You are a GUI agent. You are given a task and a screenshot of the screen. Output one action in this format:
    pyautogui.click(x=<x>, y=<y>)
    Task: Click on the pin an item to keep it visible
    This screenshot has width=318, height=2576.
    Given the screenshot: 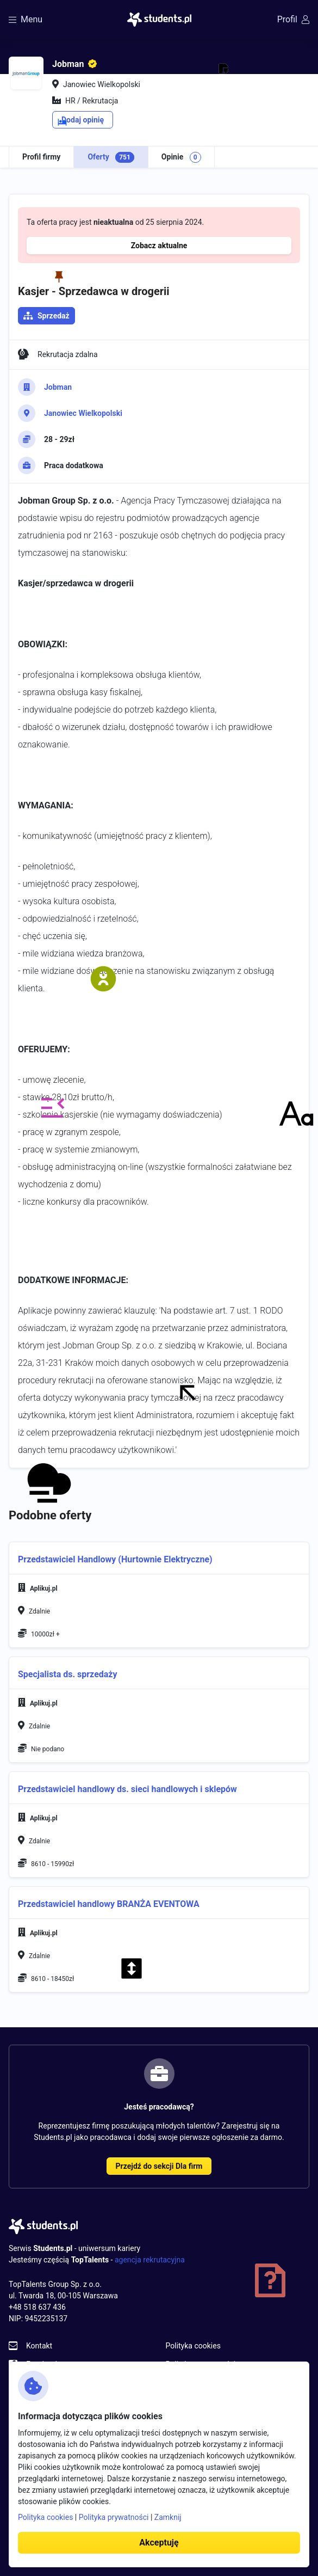 What is the action you would take?
    pyautogui.click(x=59, y=276)
    